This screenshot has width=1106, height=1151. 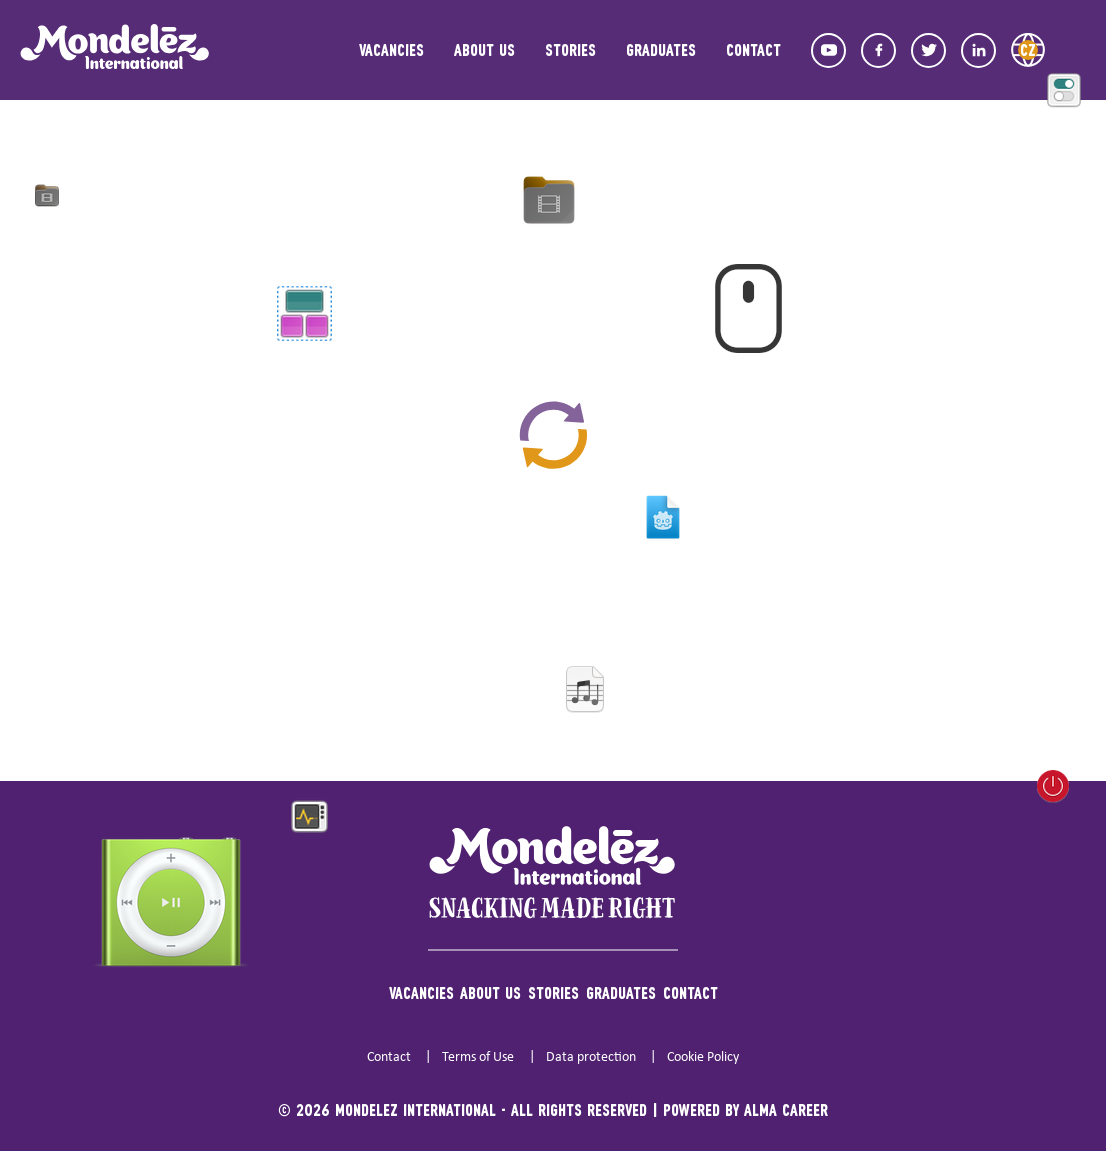 I want to click on open system settings or preferences, so click(x=1064, y=90).